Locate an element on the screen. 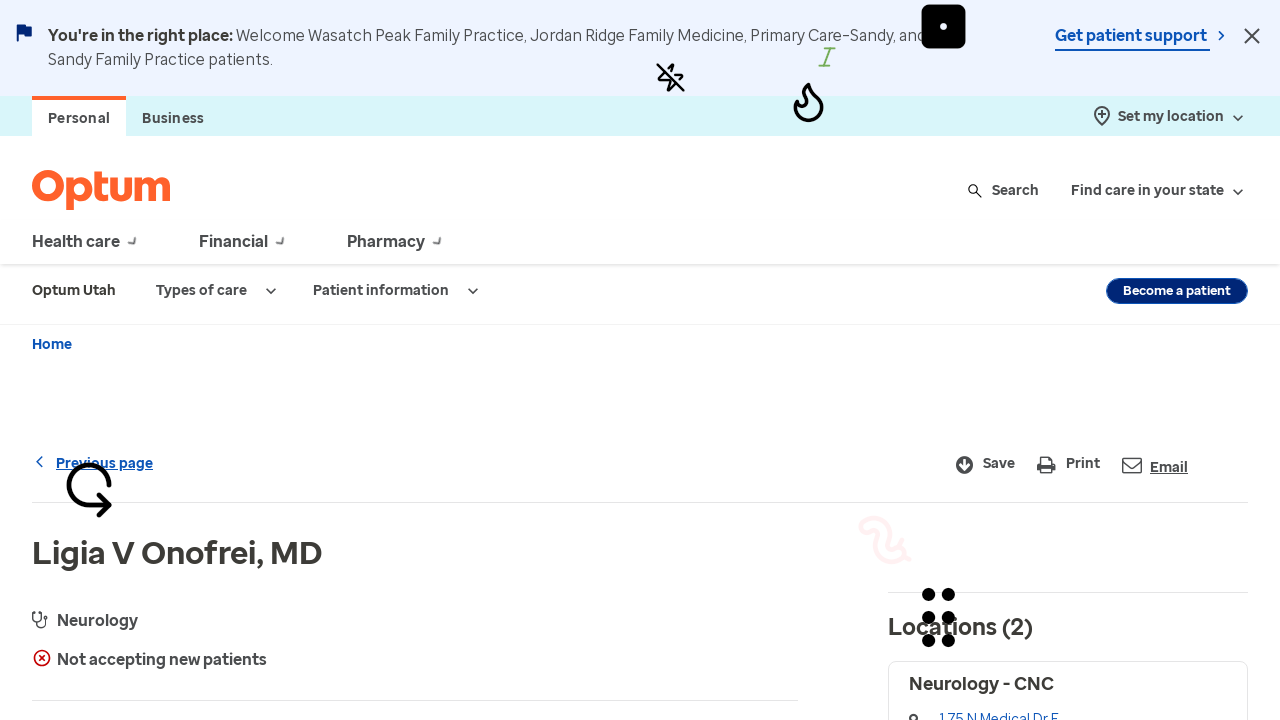 Image resolution: width=1280 pixels, height=720 pixels. indicates pest or malware detection is located at coordinates (885, 540).